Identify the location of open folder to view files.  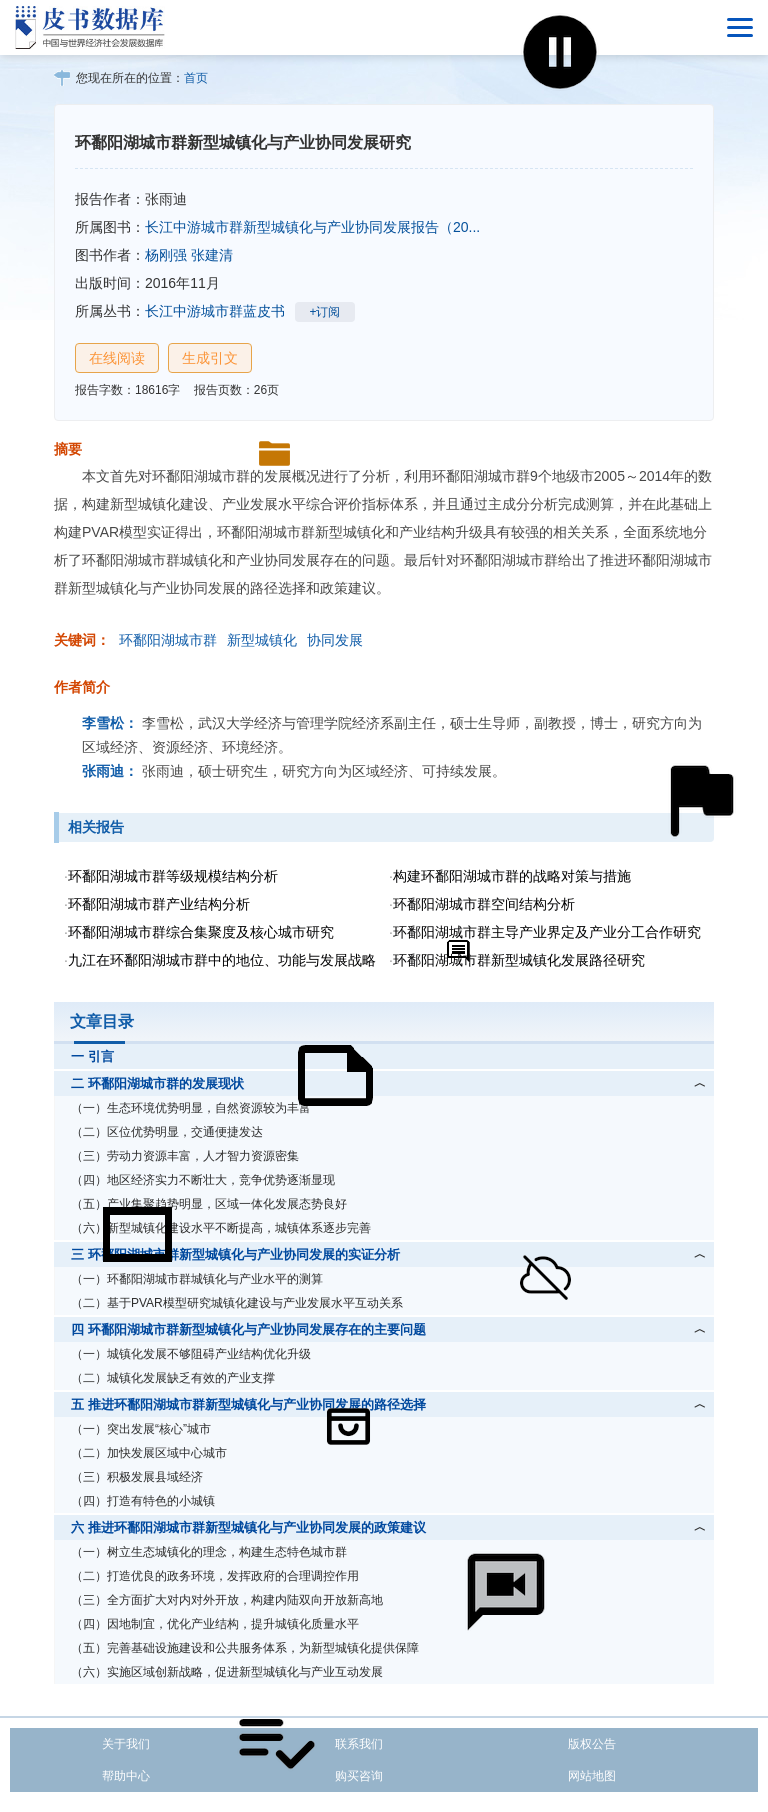
(274, 453).